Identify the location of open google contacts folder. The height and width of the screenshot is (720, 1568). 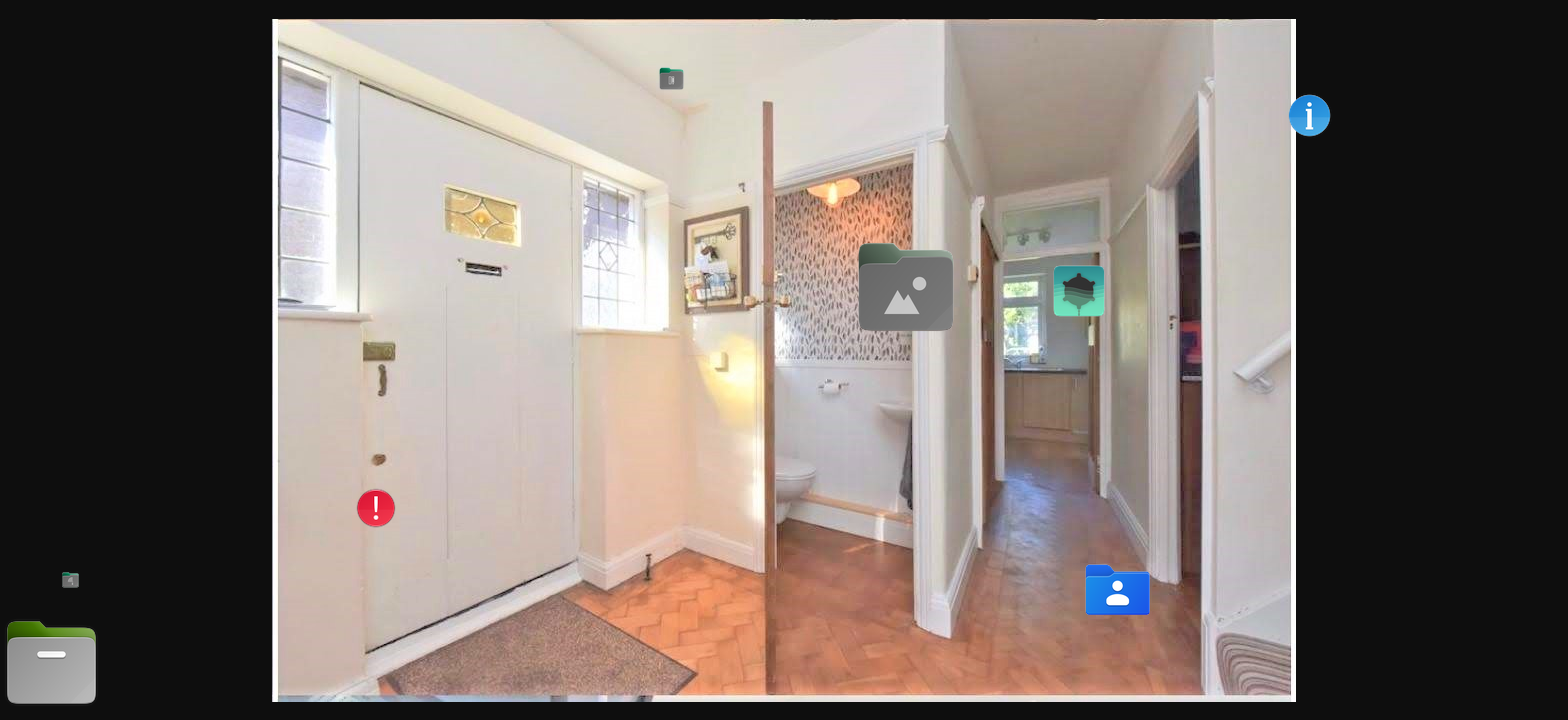
(1117, 591).